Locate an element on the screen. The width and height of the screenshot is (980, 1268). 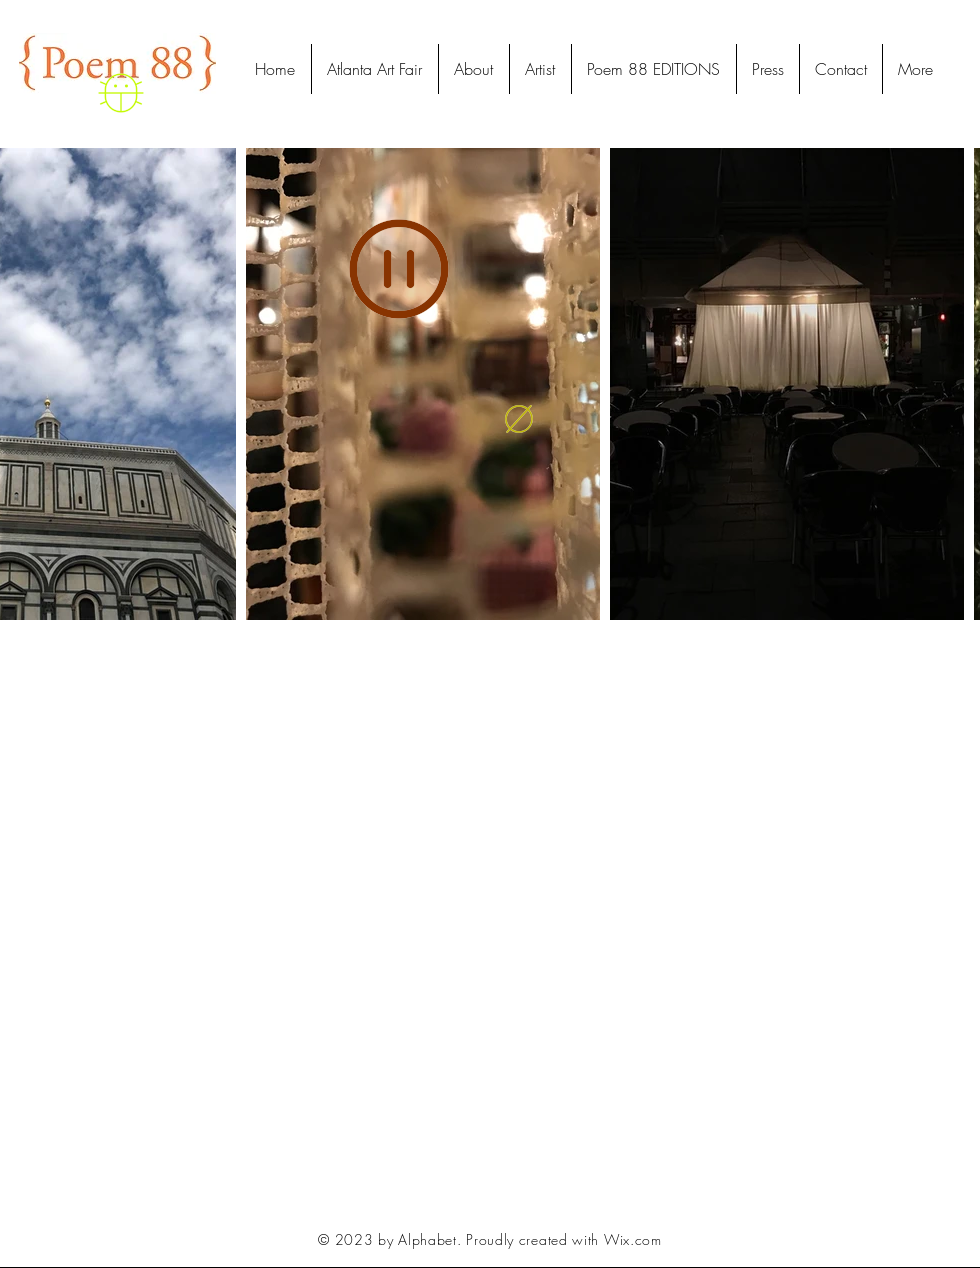
indicates an empty or null state is located at coordinates (519, 419).